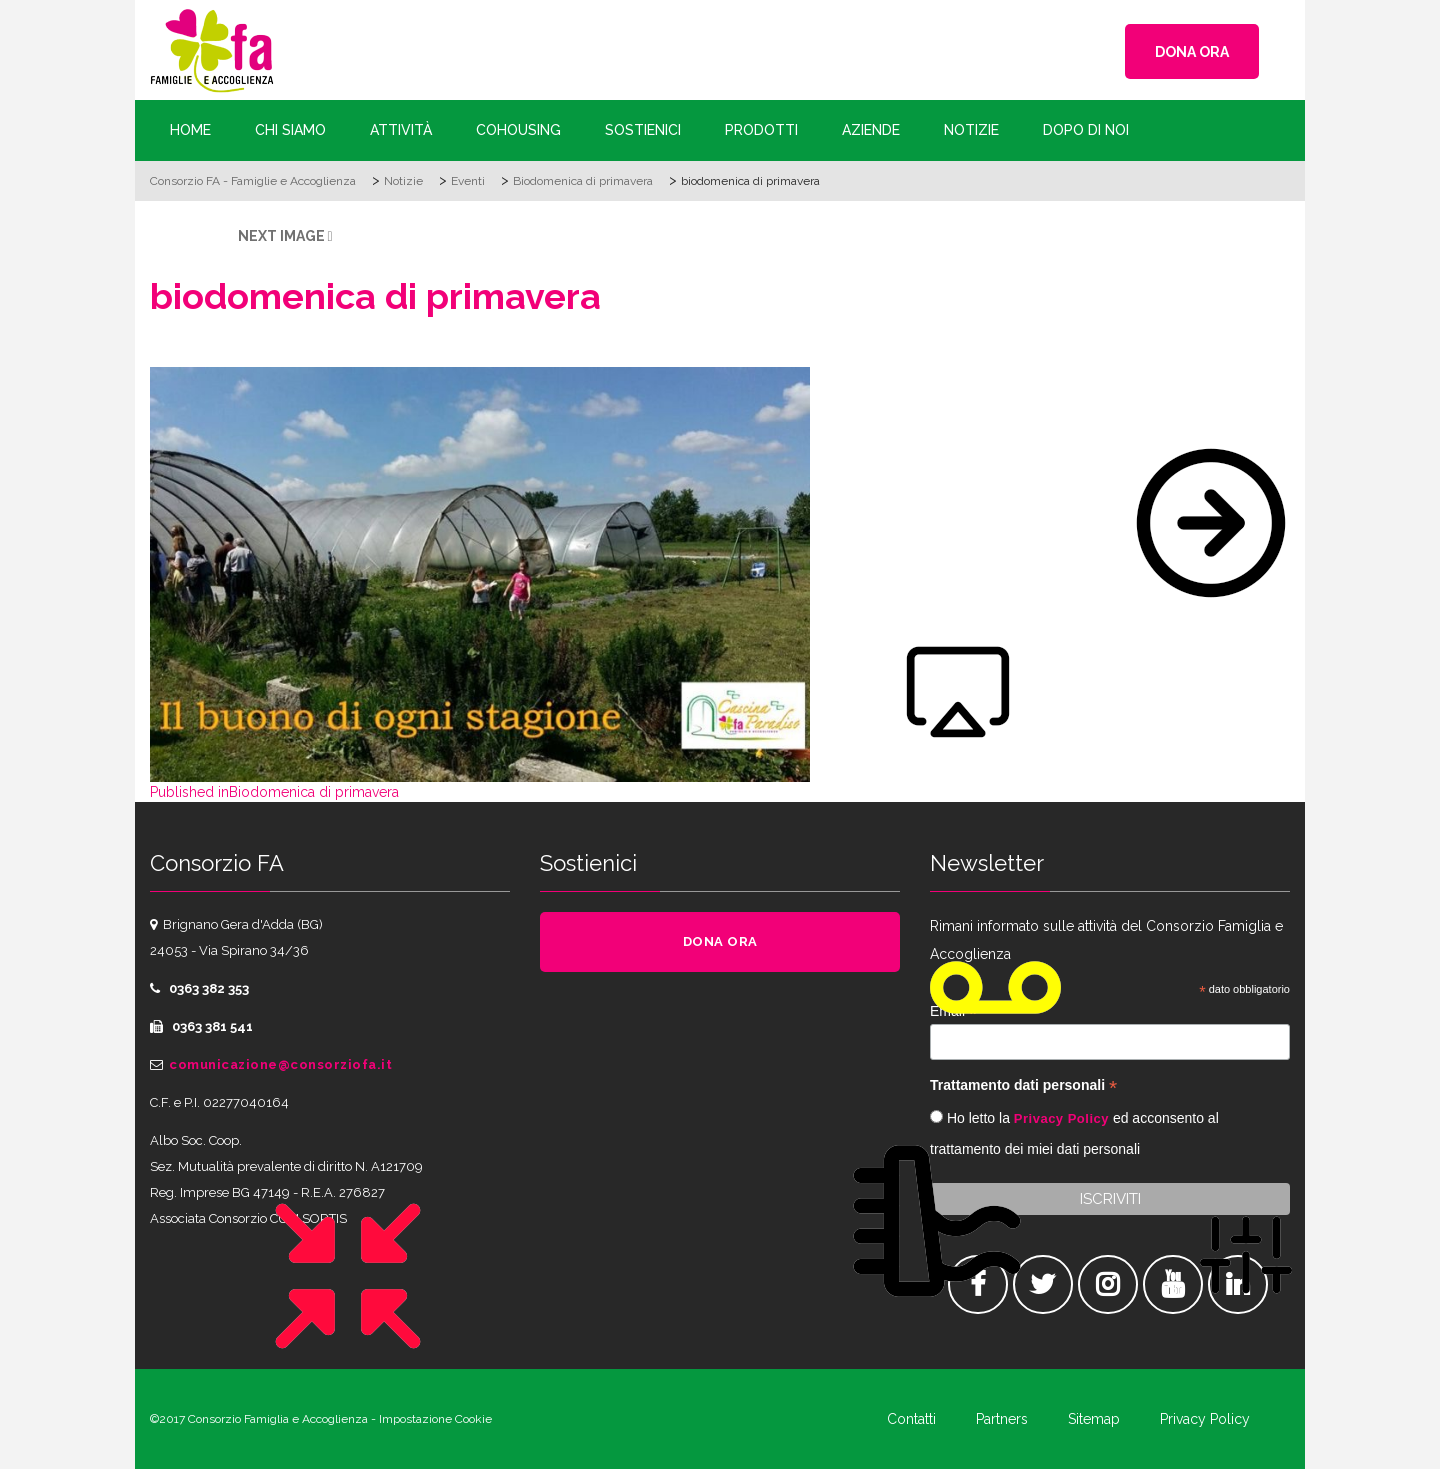 The height and width of the screenshot is (1469, 1440). Describe the element at coordinates (348, 1276) in the screenshot. I see `exit fullscreen mode` at that location.